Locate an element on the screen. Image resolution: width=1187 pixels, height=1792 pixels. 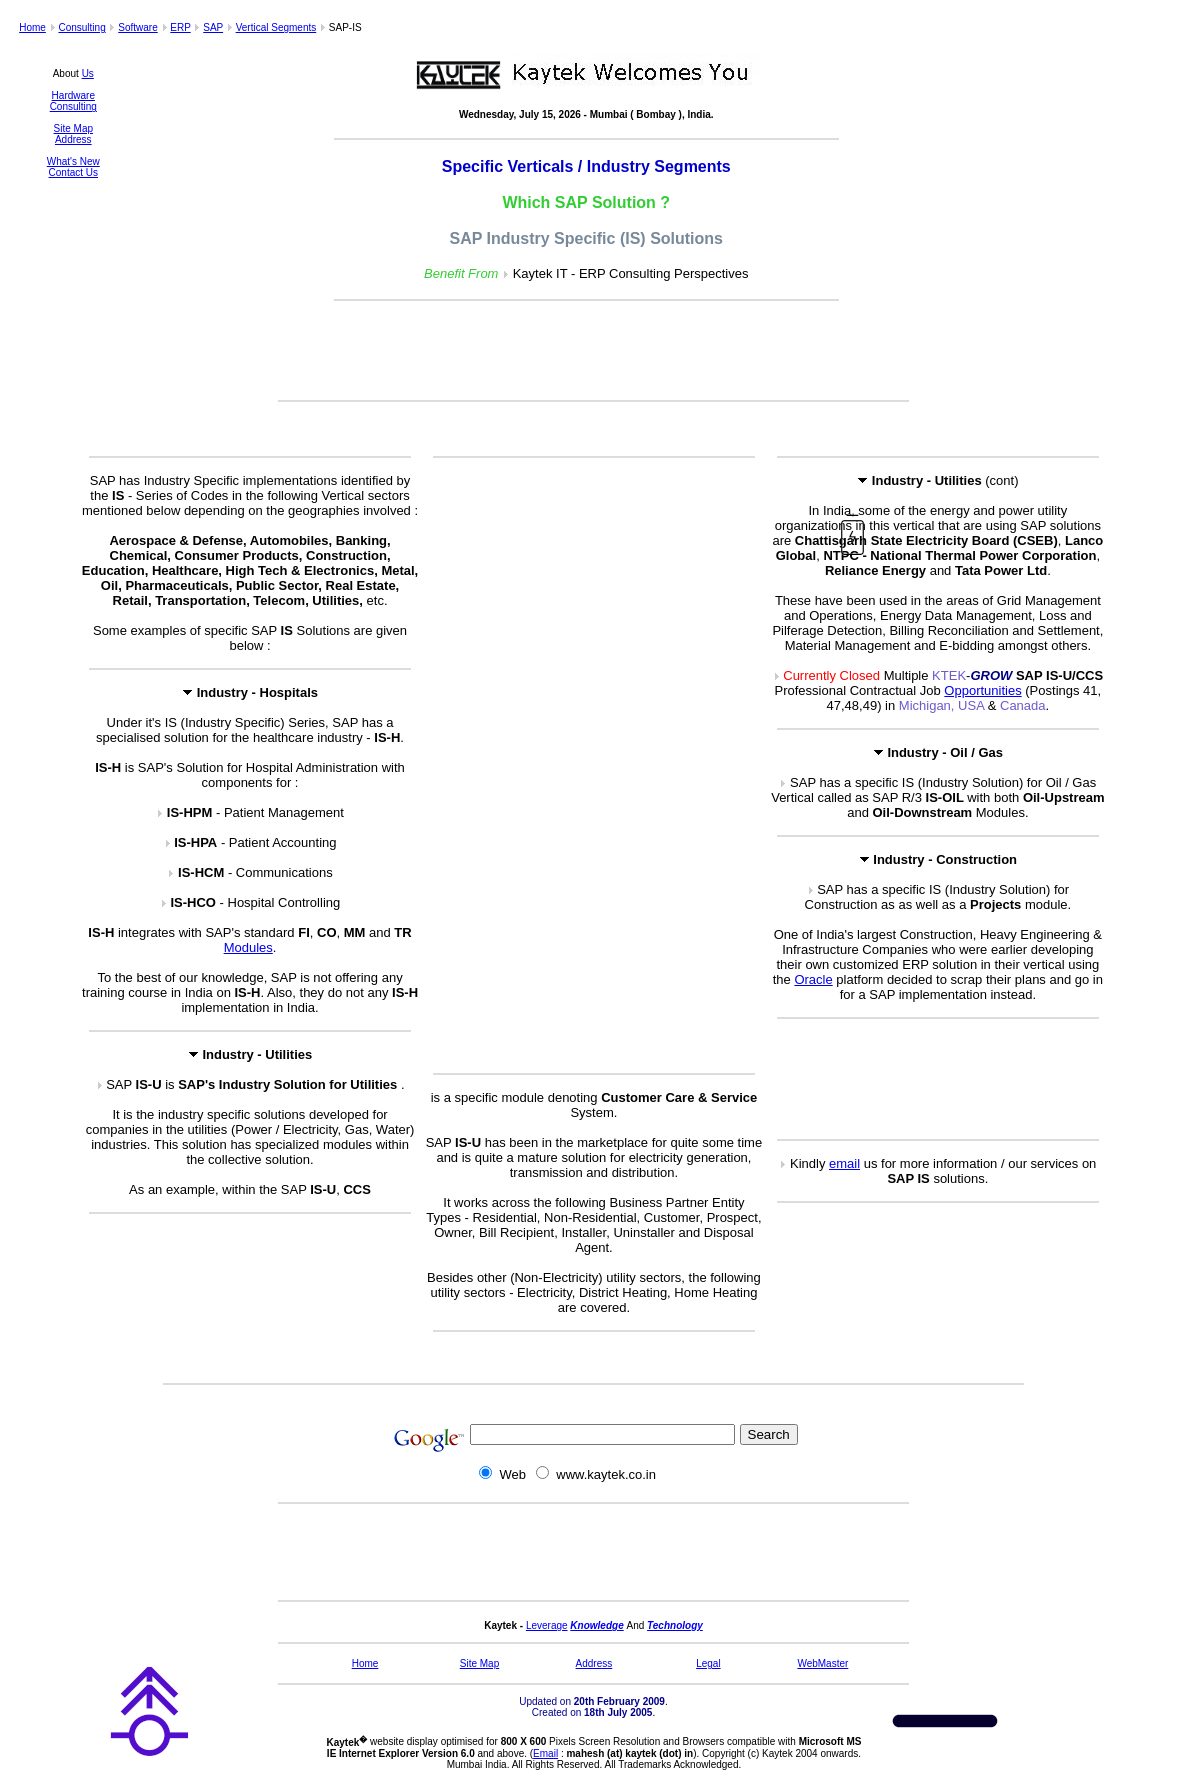
indicates device is currently charging is located at coordinates (852, 535).